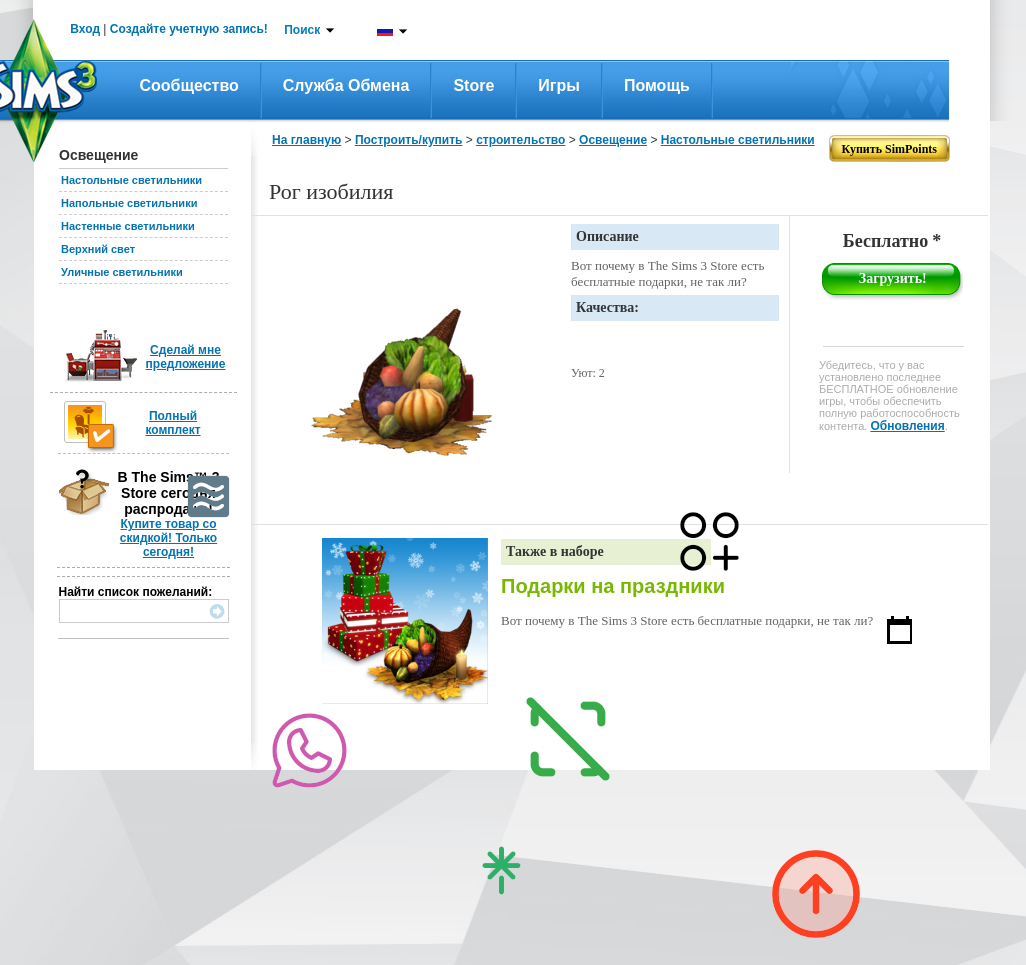 The width and height of the screenshot is (1026, 965). I want to click on scroll to top of page, so click(816, 894).